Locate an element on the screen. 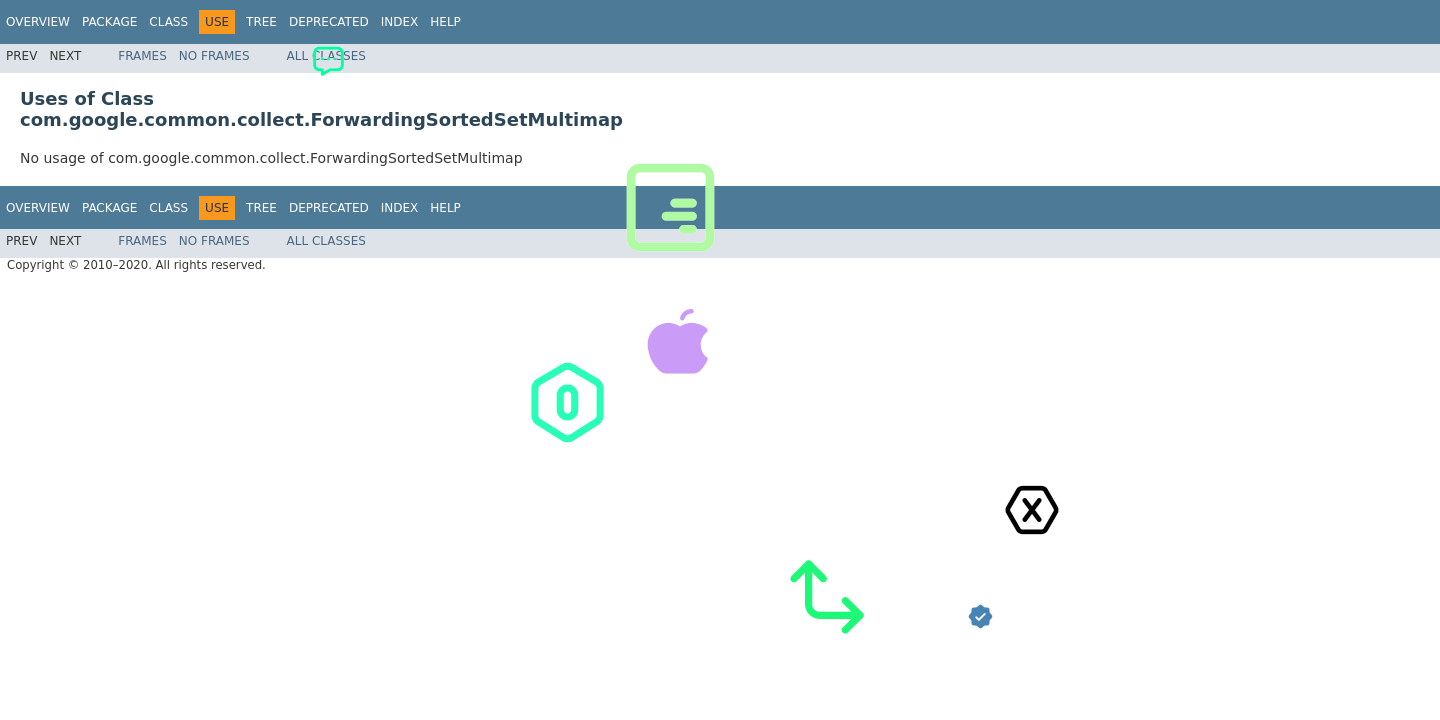 The width and height of the screenshot is (1440, 720). xamarin development platform logo is located at coordinates (1032, 510).